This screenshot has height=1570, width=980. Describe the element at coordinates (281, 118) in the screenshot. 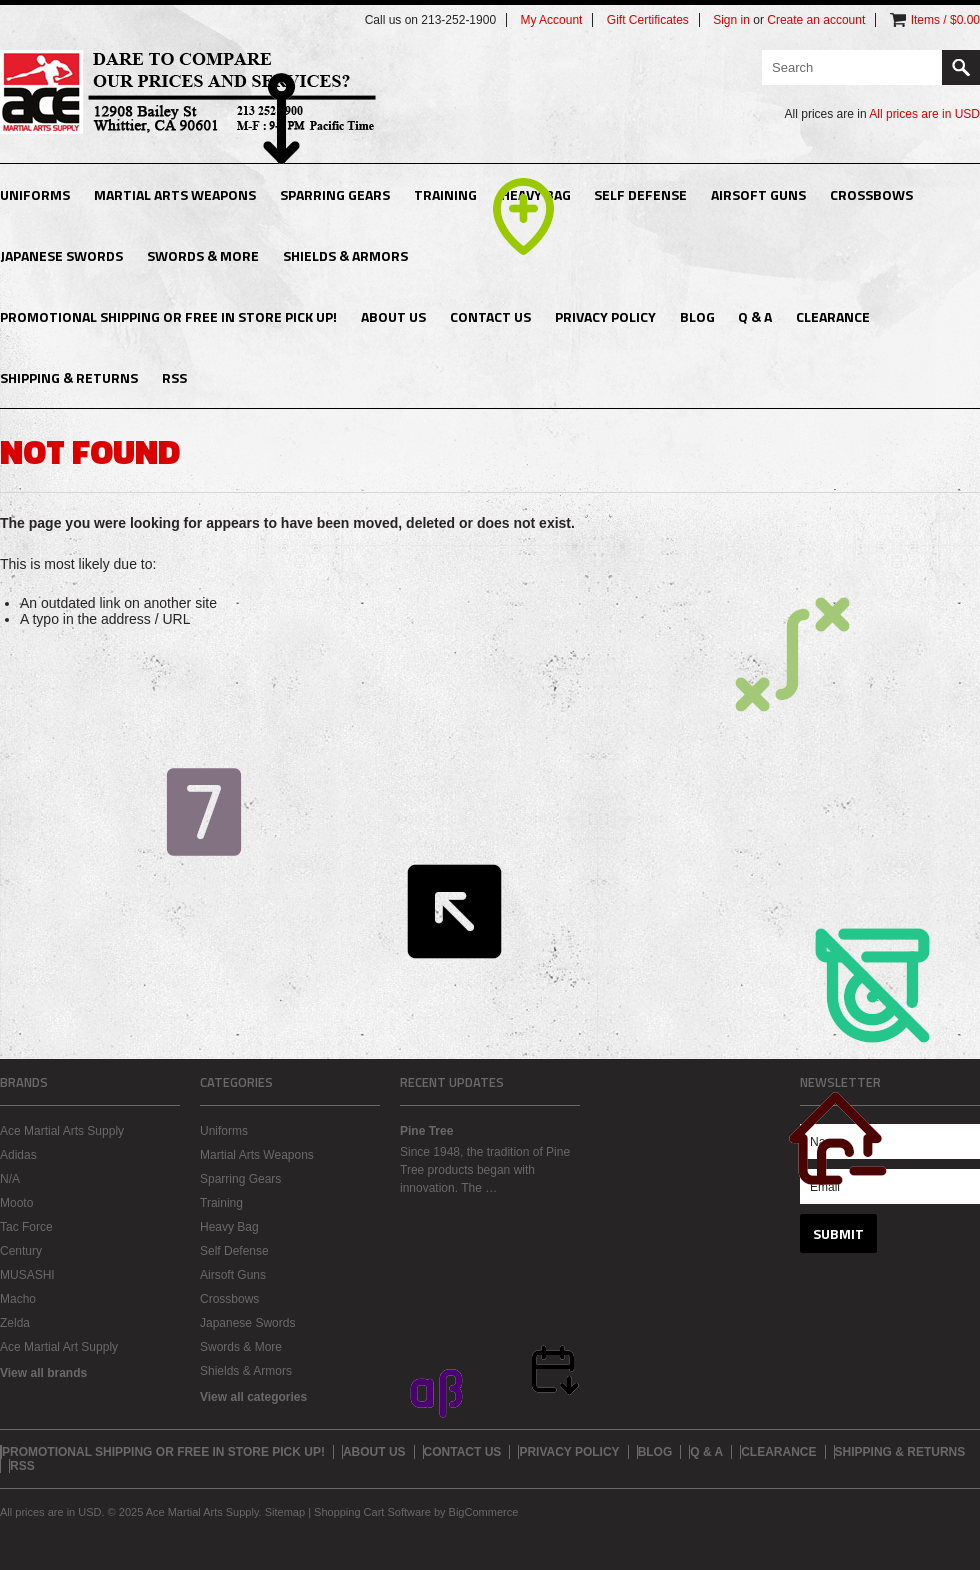

I see `scroll down or view more content` at that location.